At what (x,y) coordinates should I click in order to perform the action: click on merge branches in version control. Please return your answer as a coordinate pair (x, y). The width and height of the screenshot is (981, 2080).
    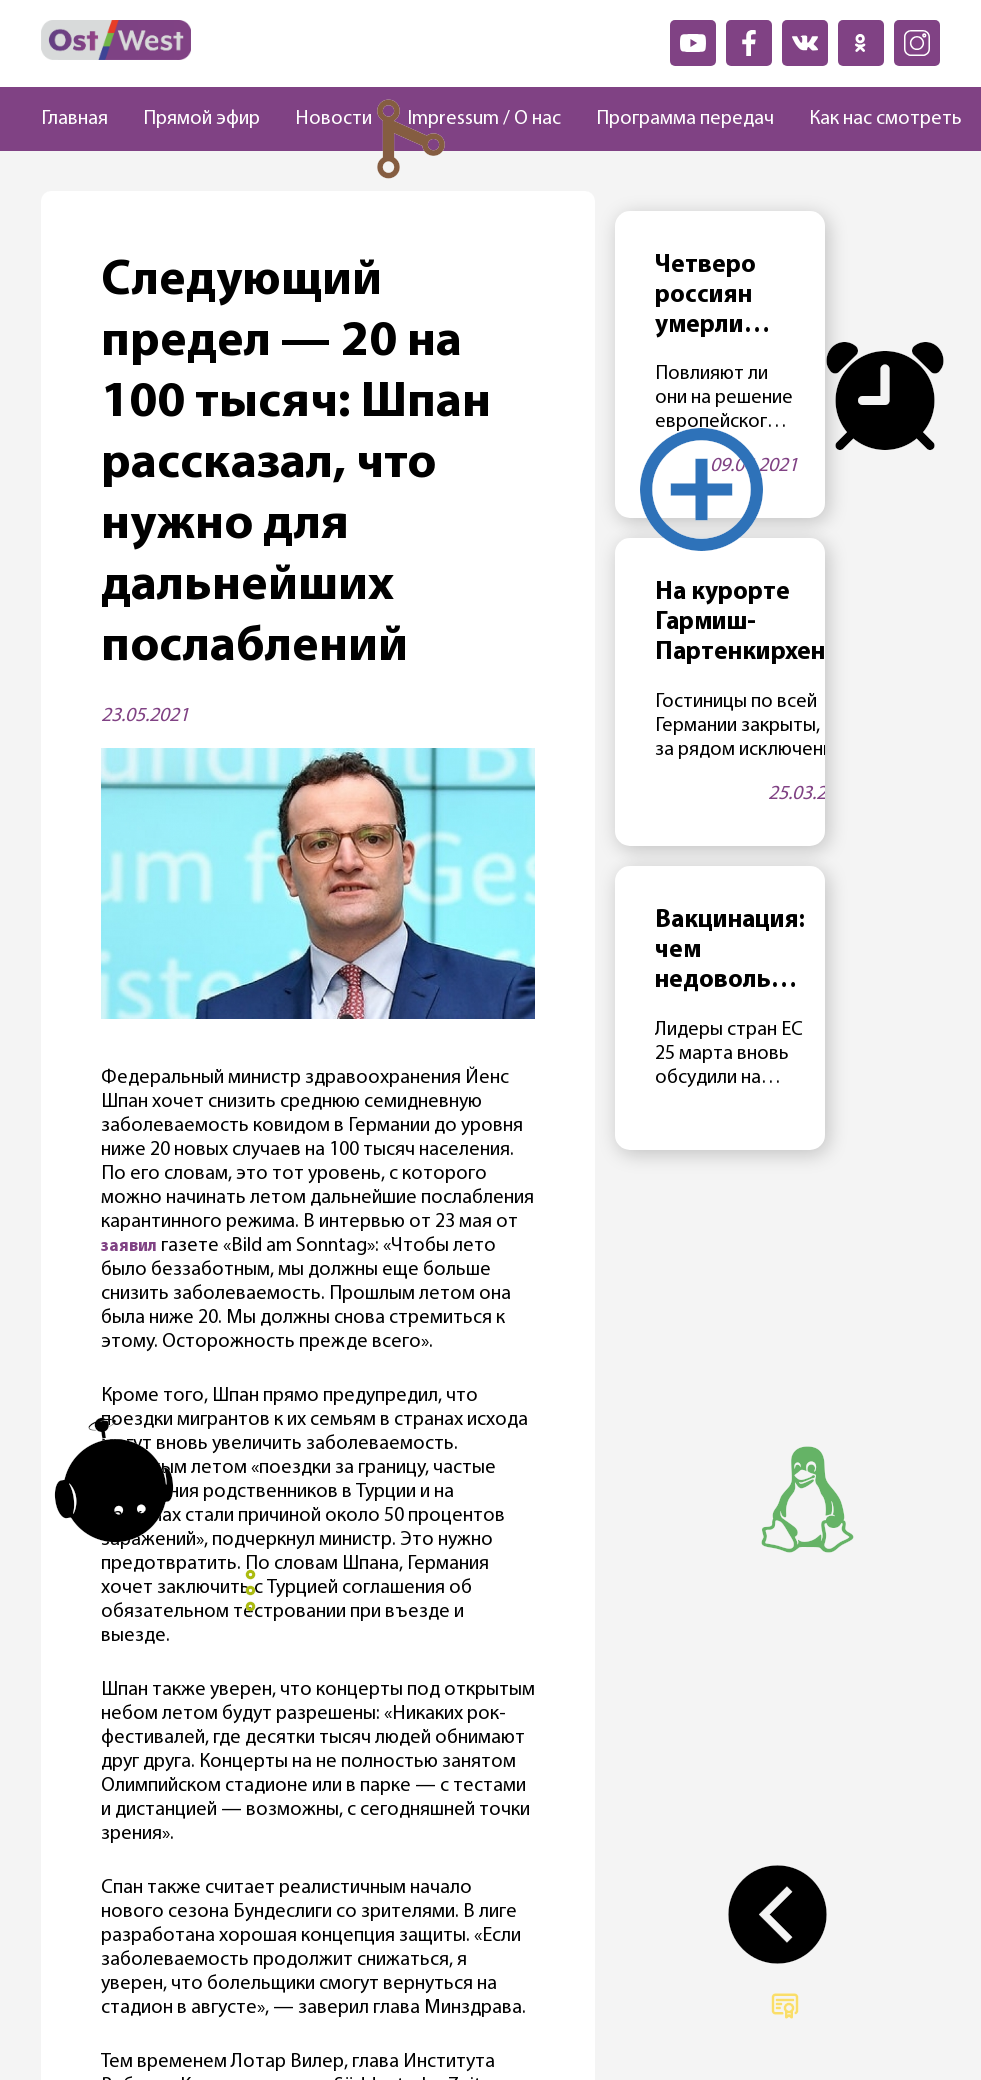
    Looking at the image, I should click on (411, 139).